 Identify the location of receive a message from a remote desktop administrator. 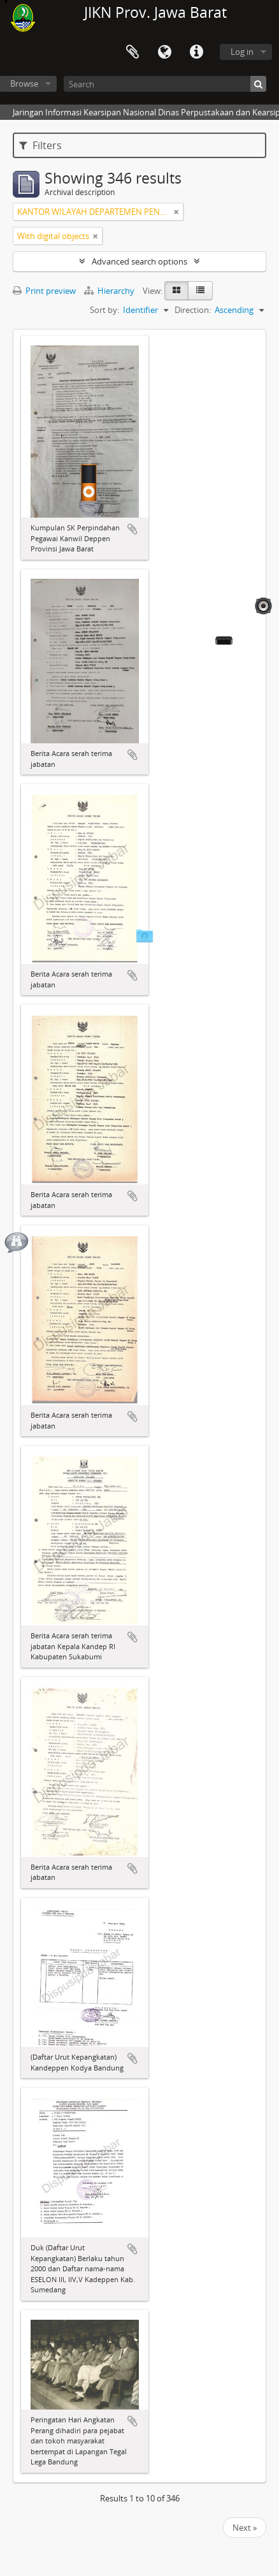
(17, 1245).